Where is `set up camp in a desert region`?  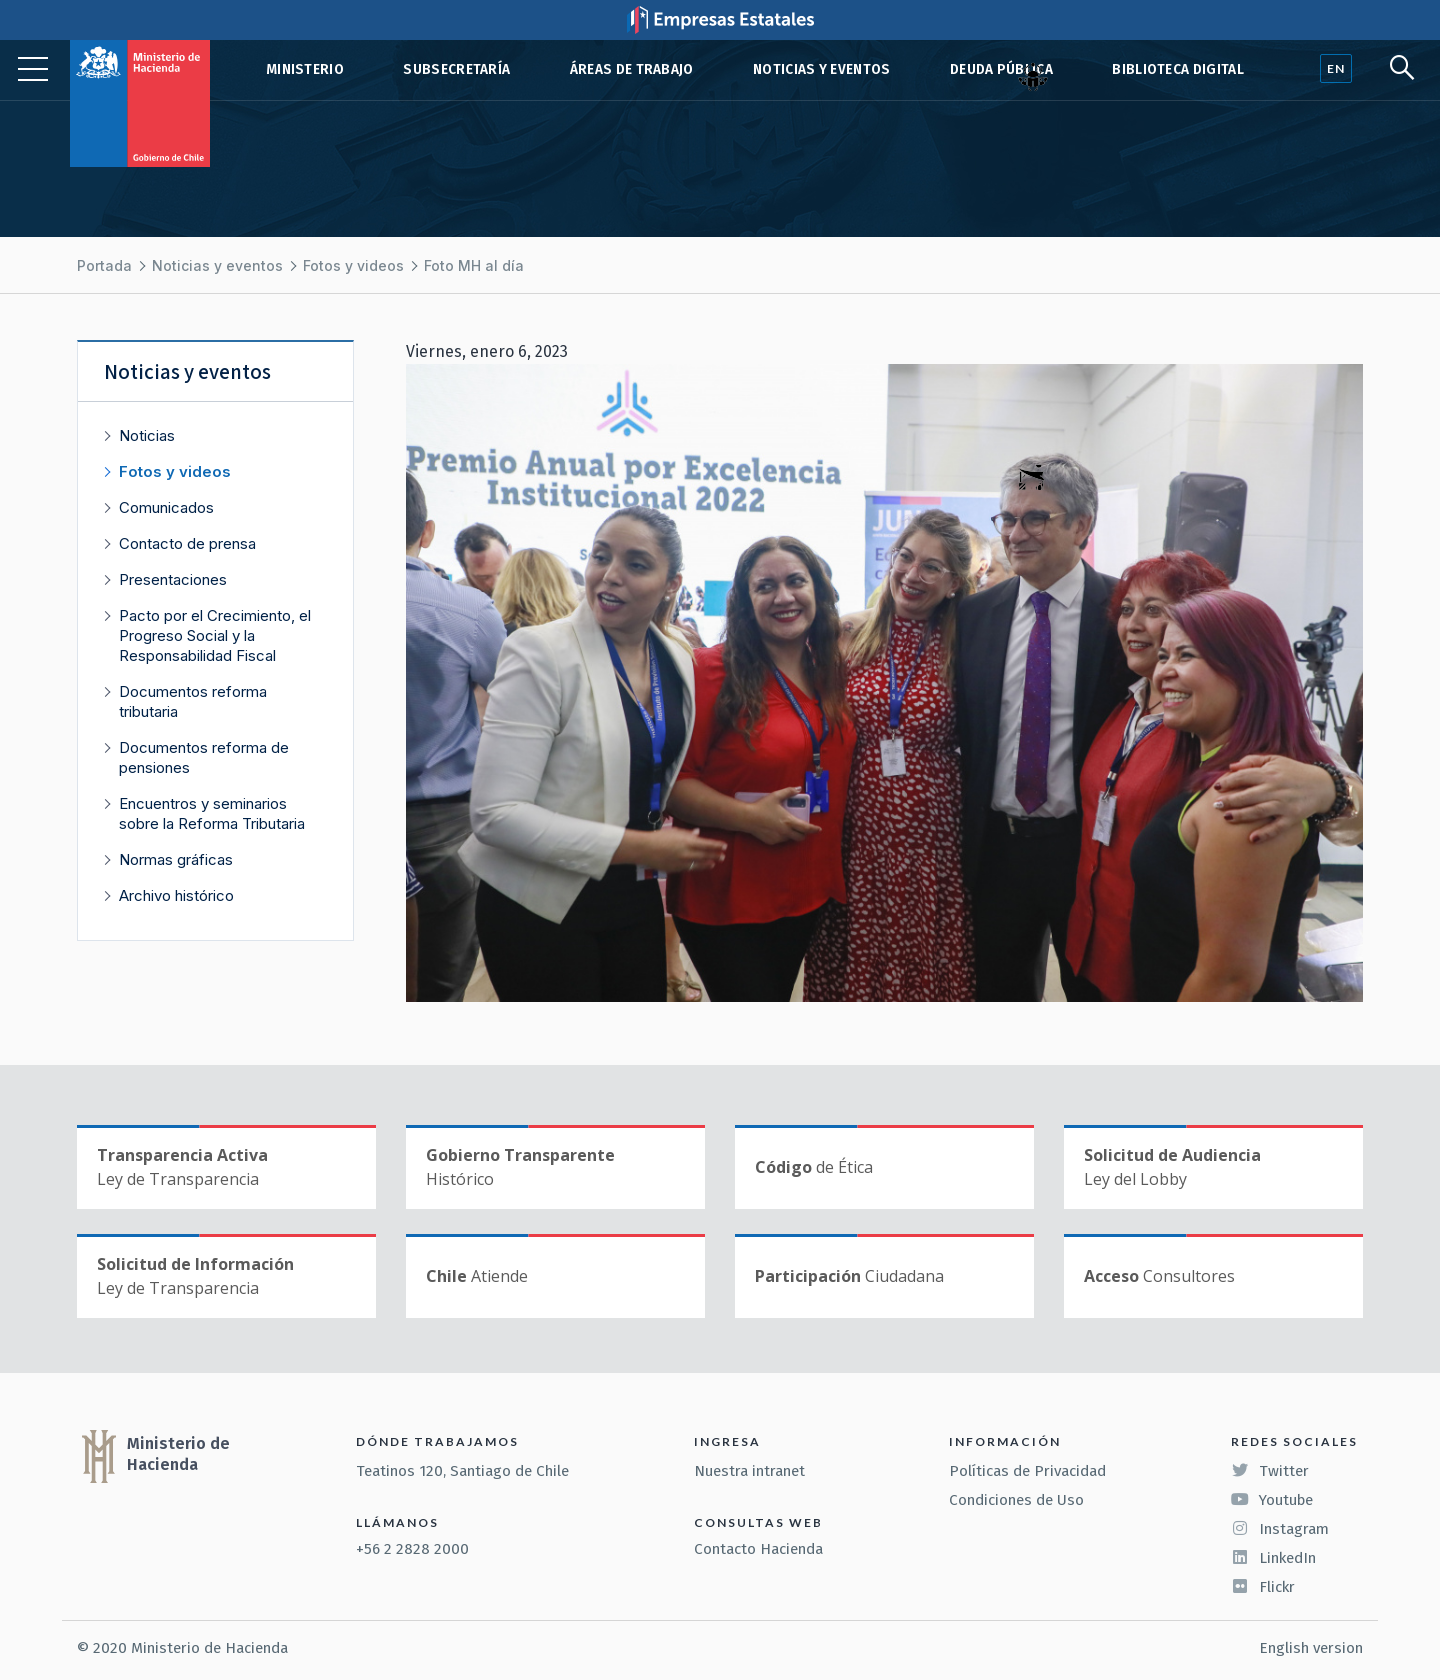 set up camp in a desert region is located at coordinates (1031, 477).